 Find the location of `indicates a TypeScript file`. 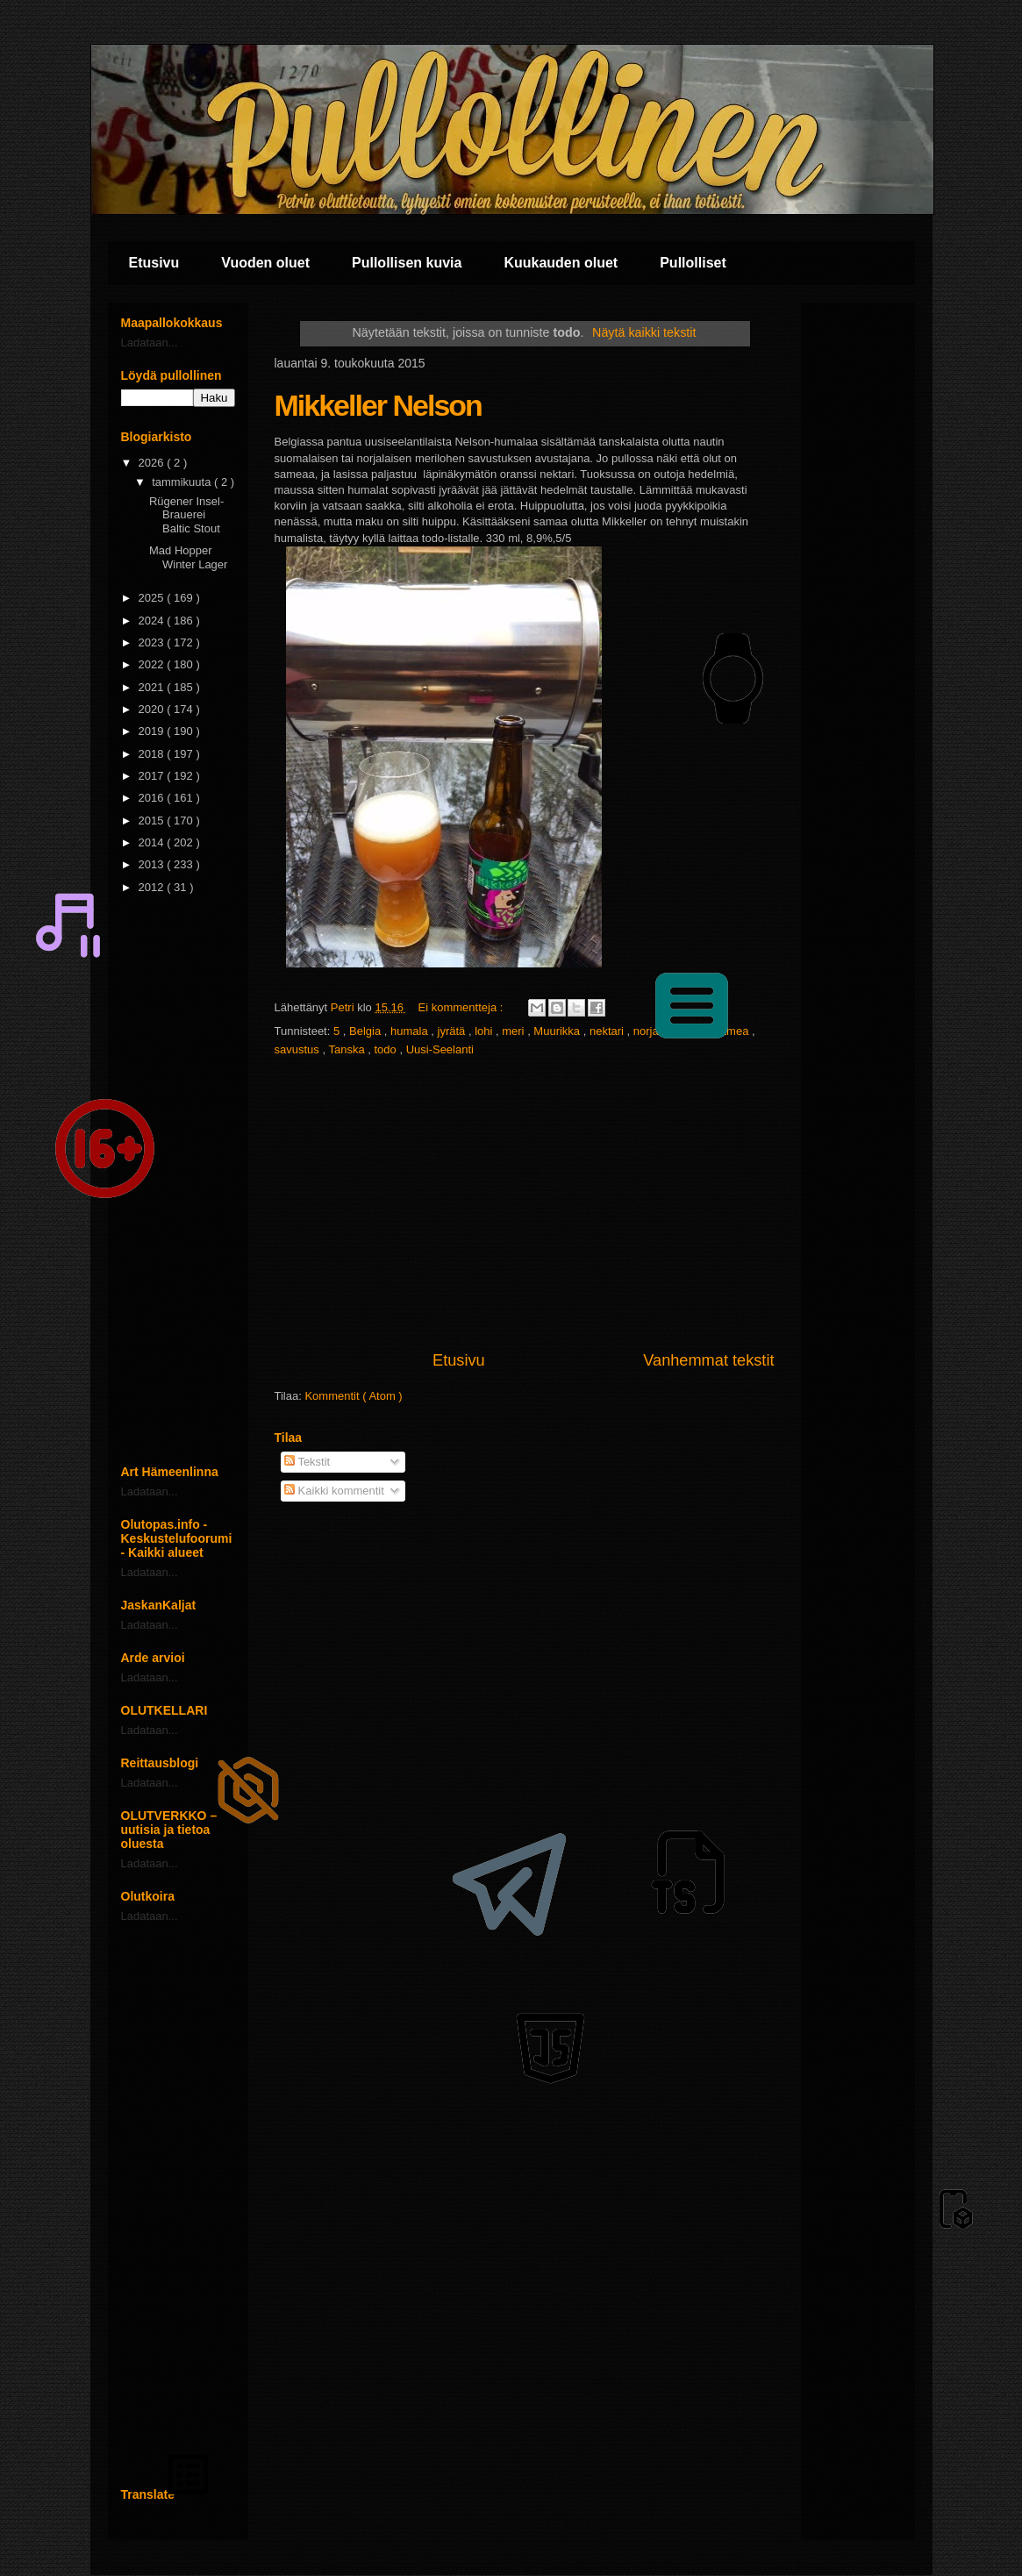

indicates a TypeScript file is located at coordinates (690, 1872).